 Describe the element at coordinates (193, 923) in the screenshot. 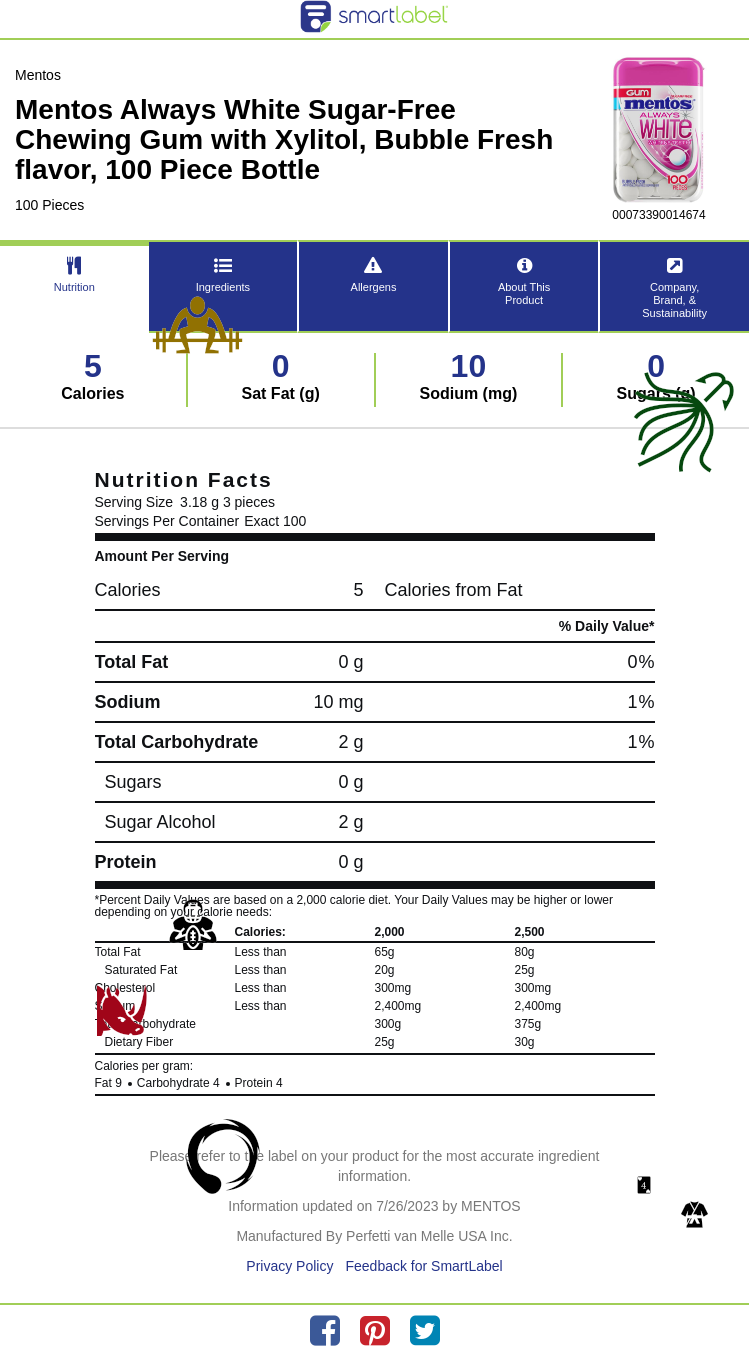

I see `view american football player profile` at that location.